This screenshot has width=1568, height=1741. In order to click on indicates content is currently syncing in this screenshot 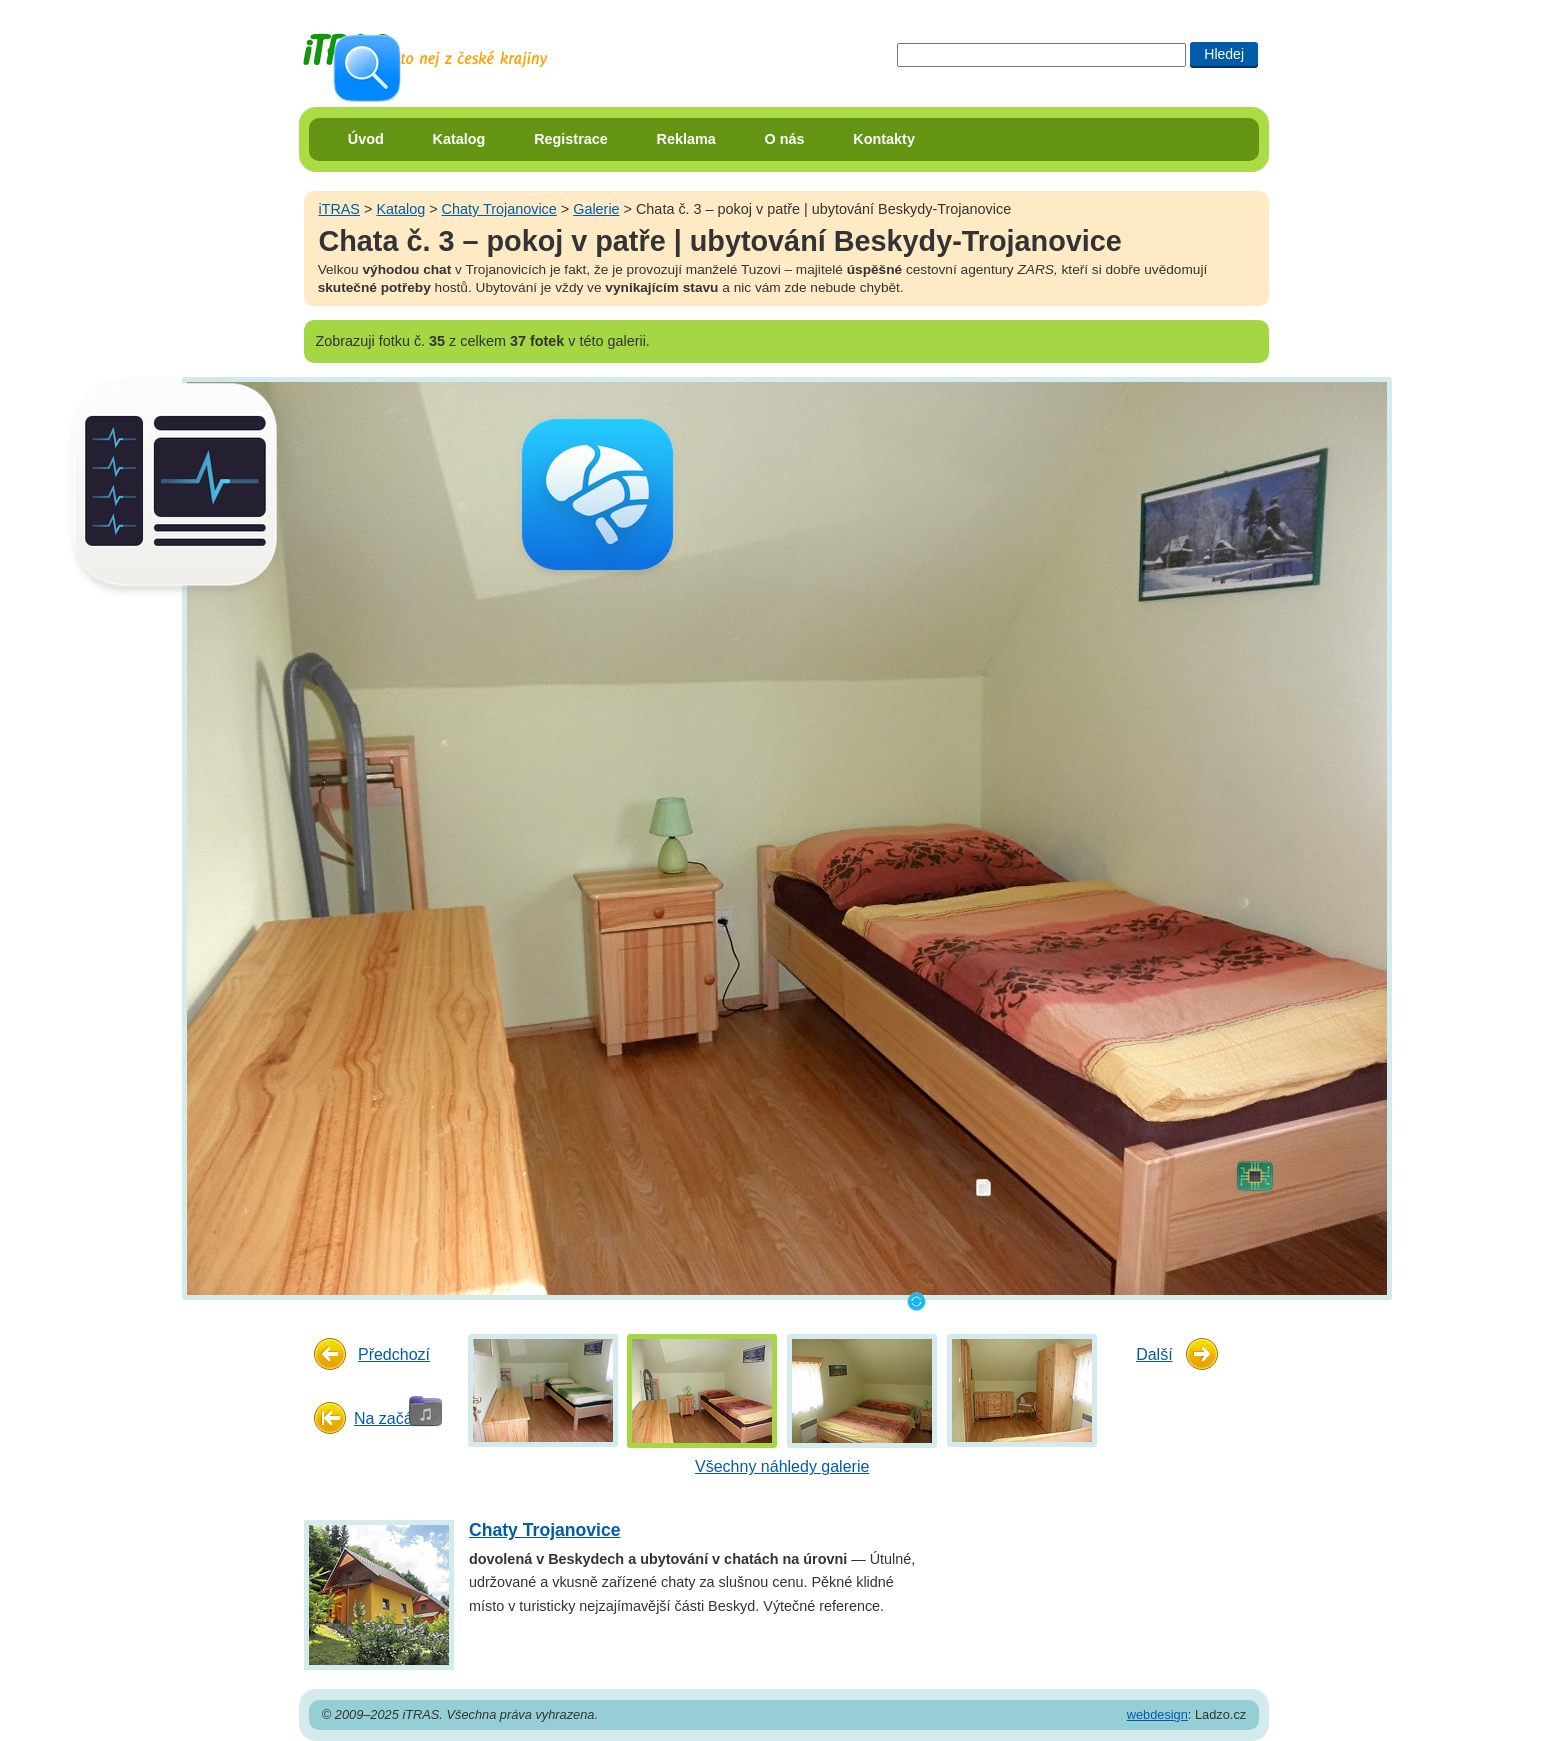, I will do `click(916, 1301)`.